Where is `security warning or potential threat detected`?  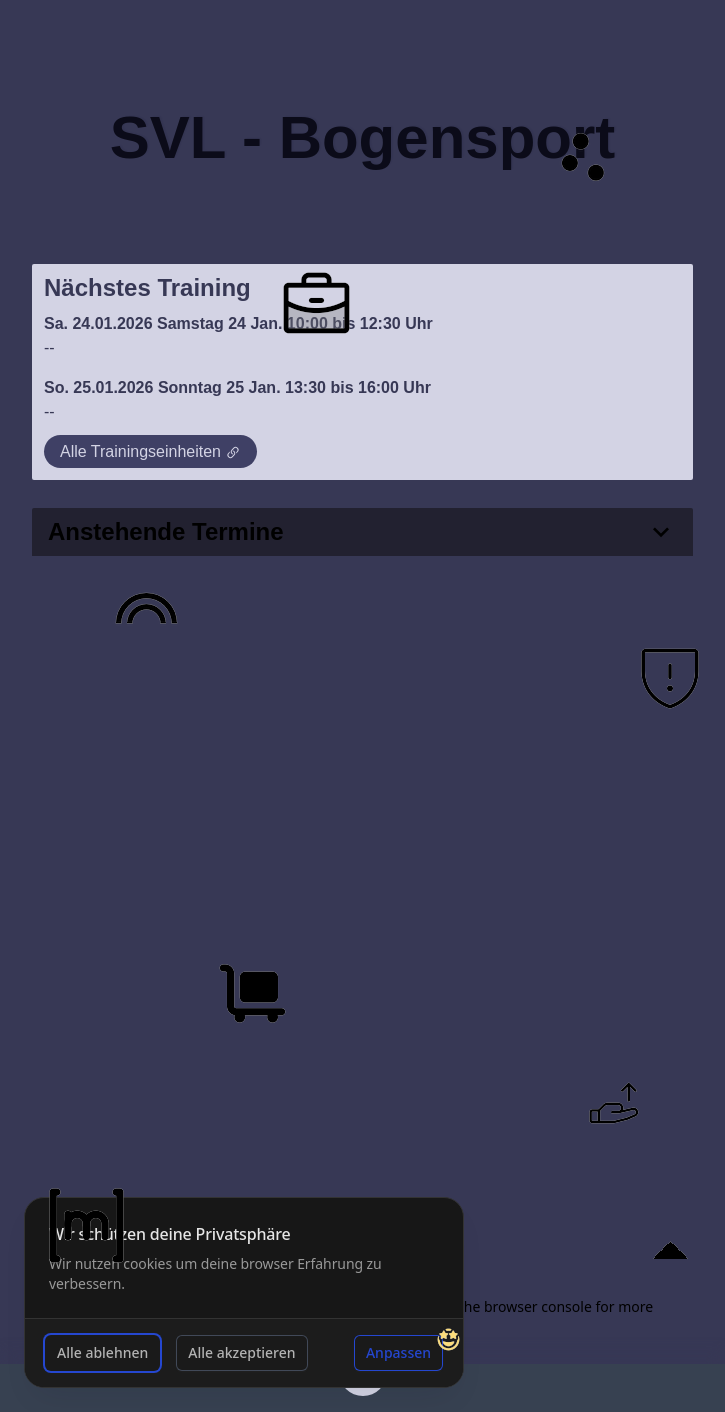
security warning or potential threat detected is located at coordinates (670, 675).